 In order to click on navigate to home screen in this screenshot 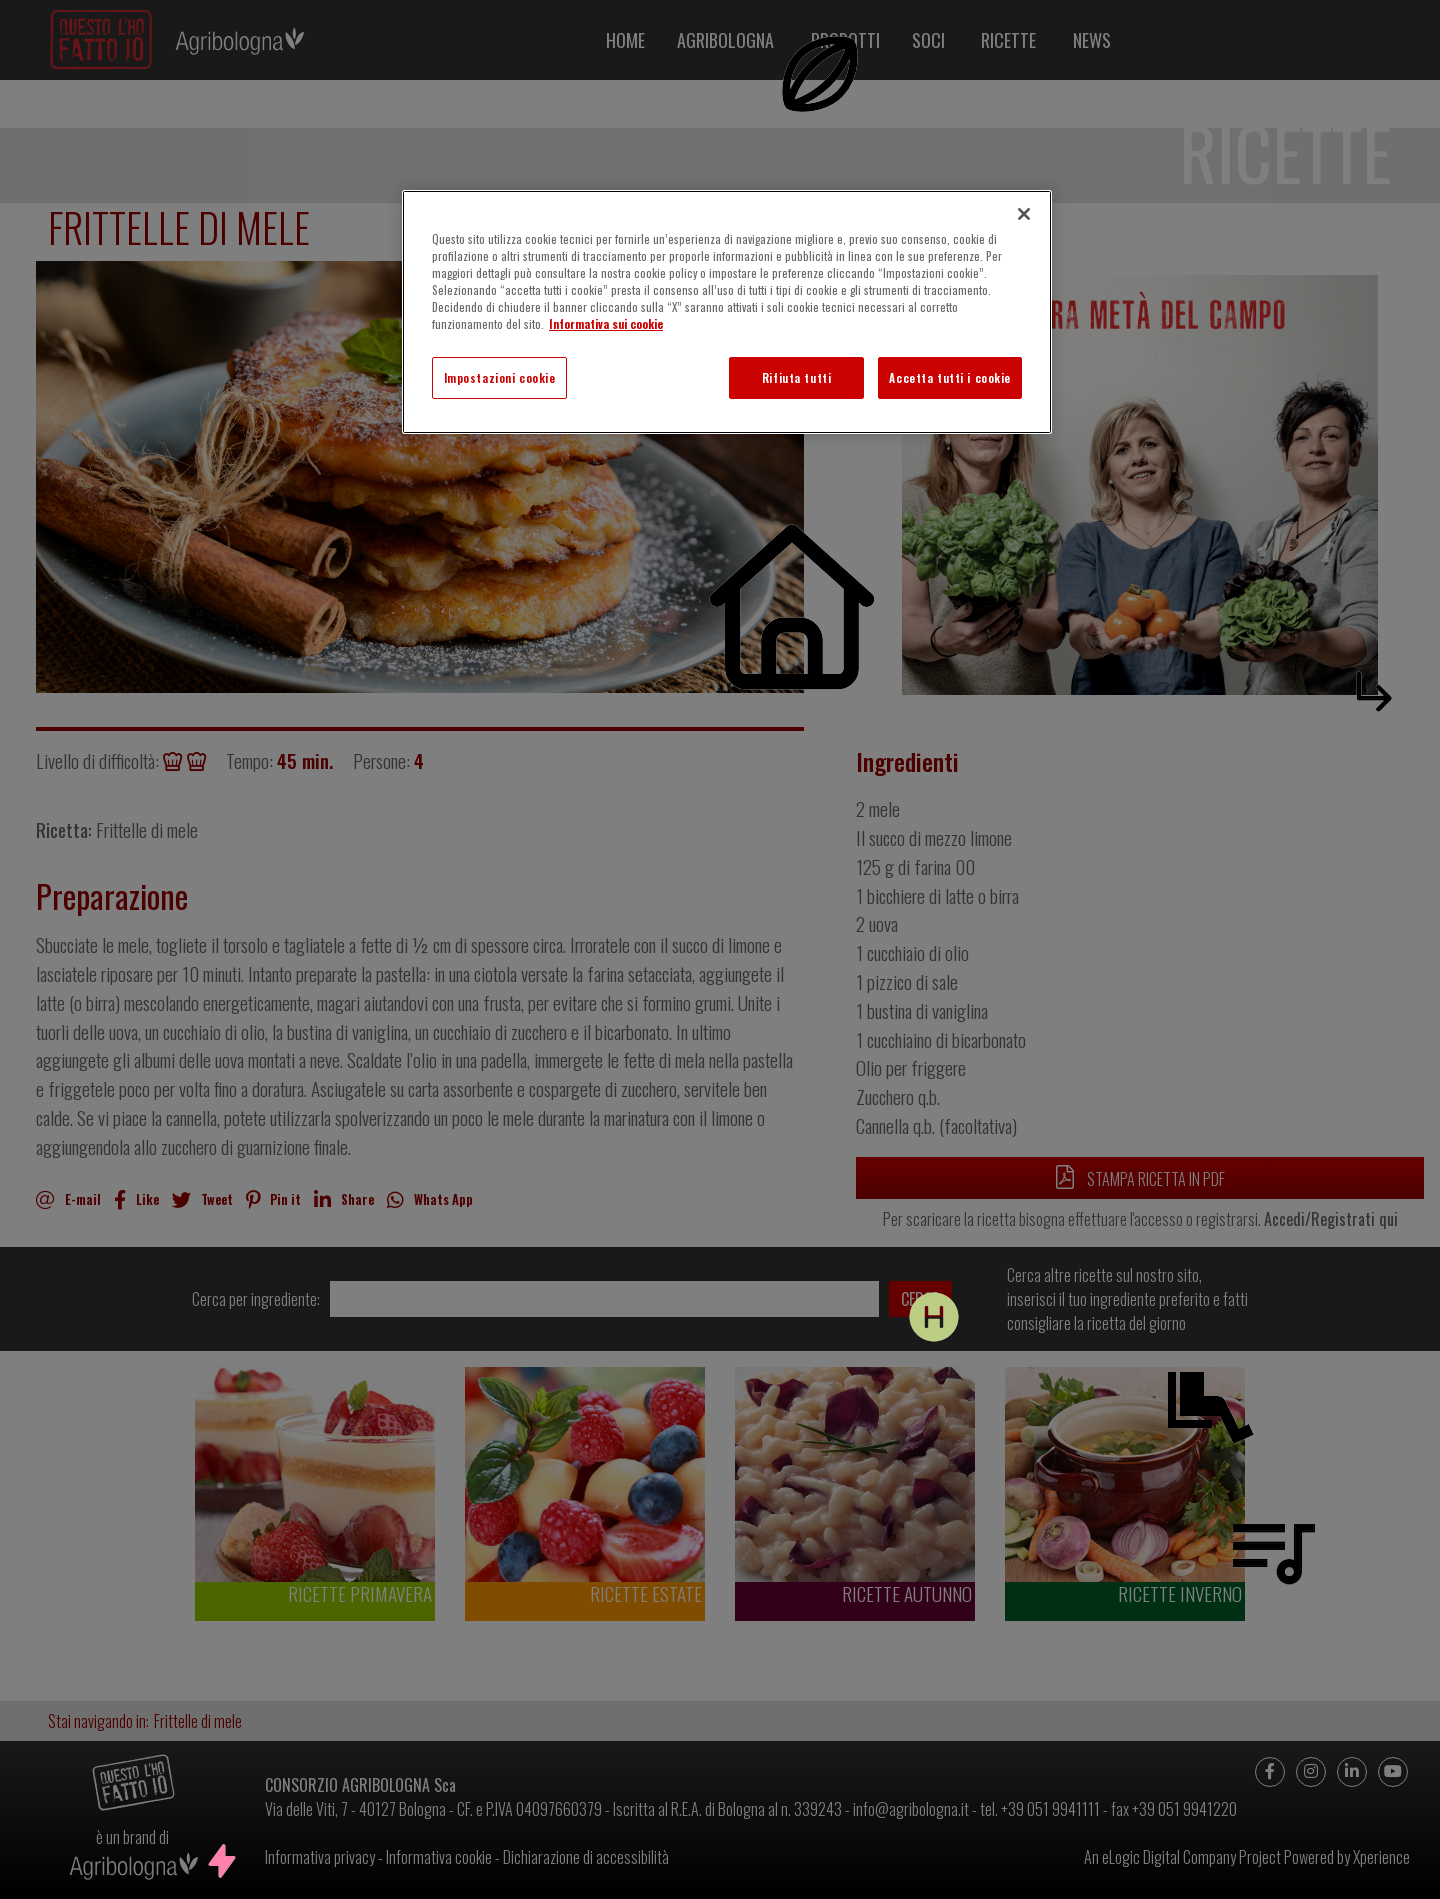, I will do `click(792, 607)`.